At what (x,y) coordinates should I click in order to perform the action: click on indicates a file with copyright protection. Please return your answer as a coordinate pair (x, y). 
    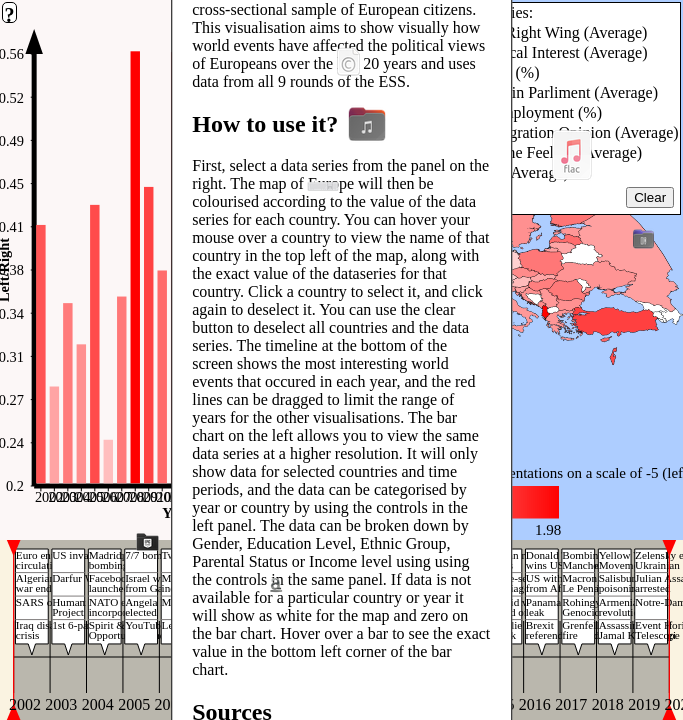
    Looking at the image, I should click on (348, 61).